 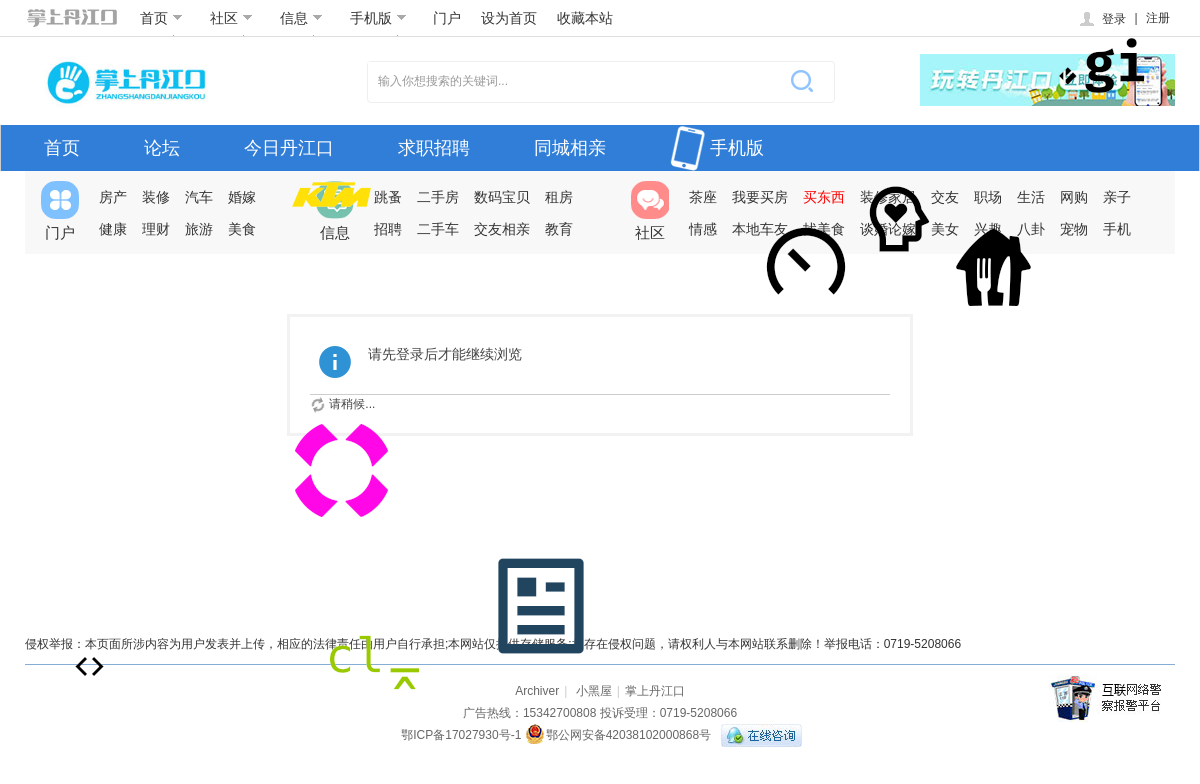 What do you see at coordinates (341, 470) in the screenshot?
I see `open the TableCheck restaurant reservation app` at bounding box center [341, 470].